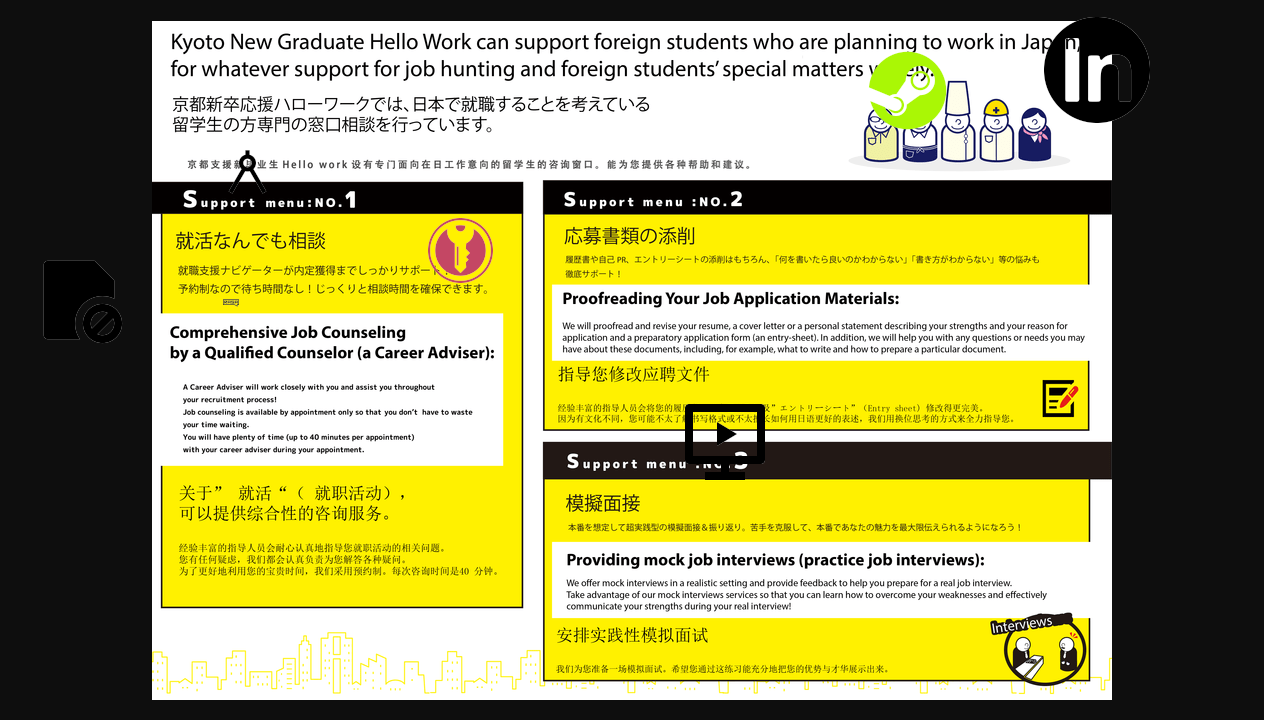 Image resolution: width=1264 pixels, height=720 pixels. What do you see at coordinates (231, 303) in the screenshot?
I see `rasa company logo` at bounding box center [231, 303].